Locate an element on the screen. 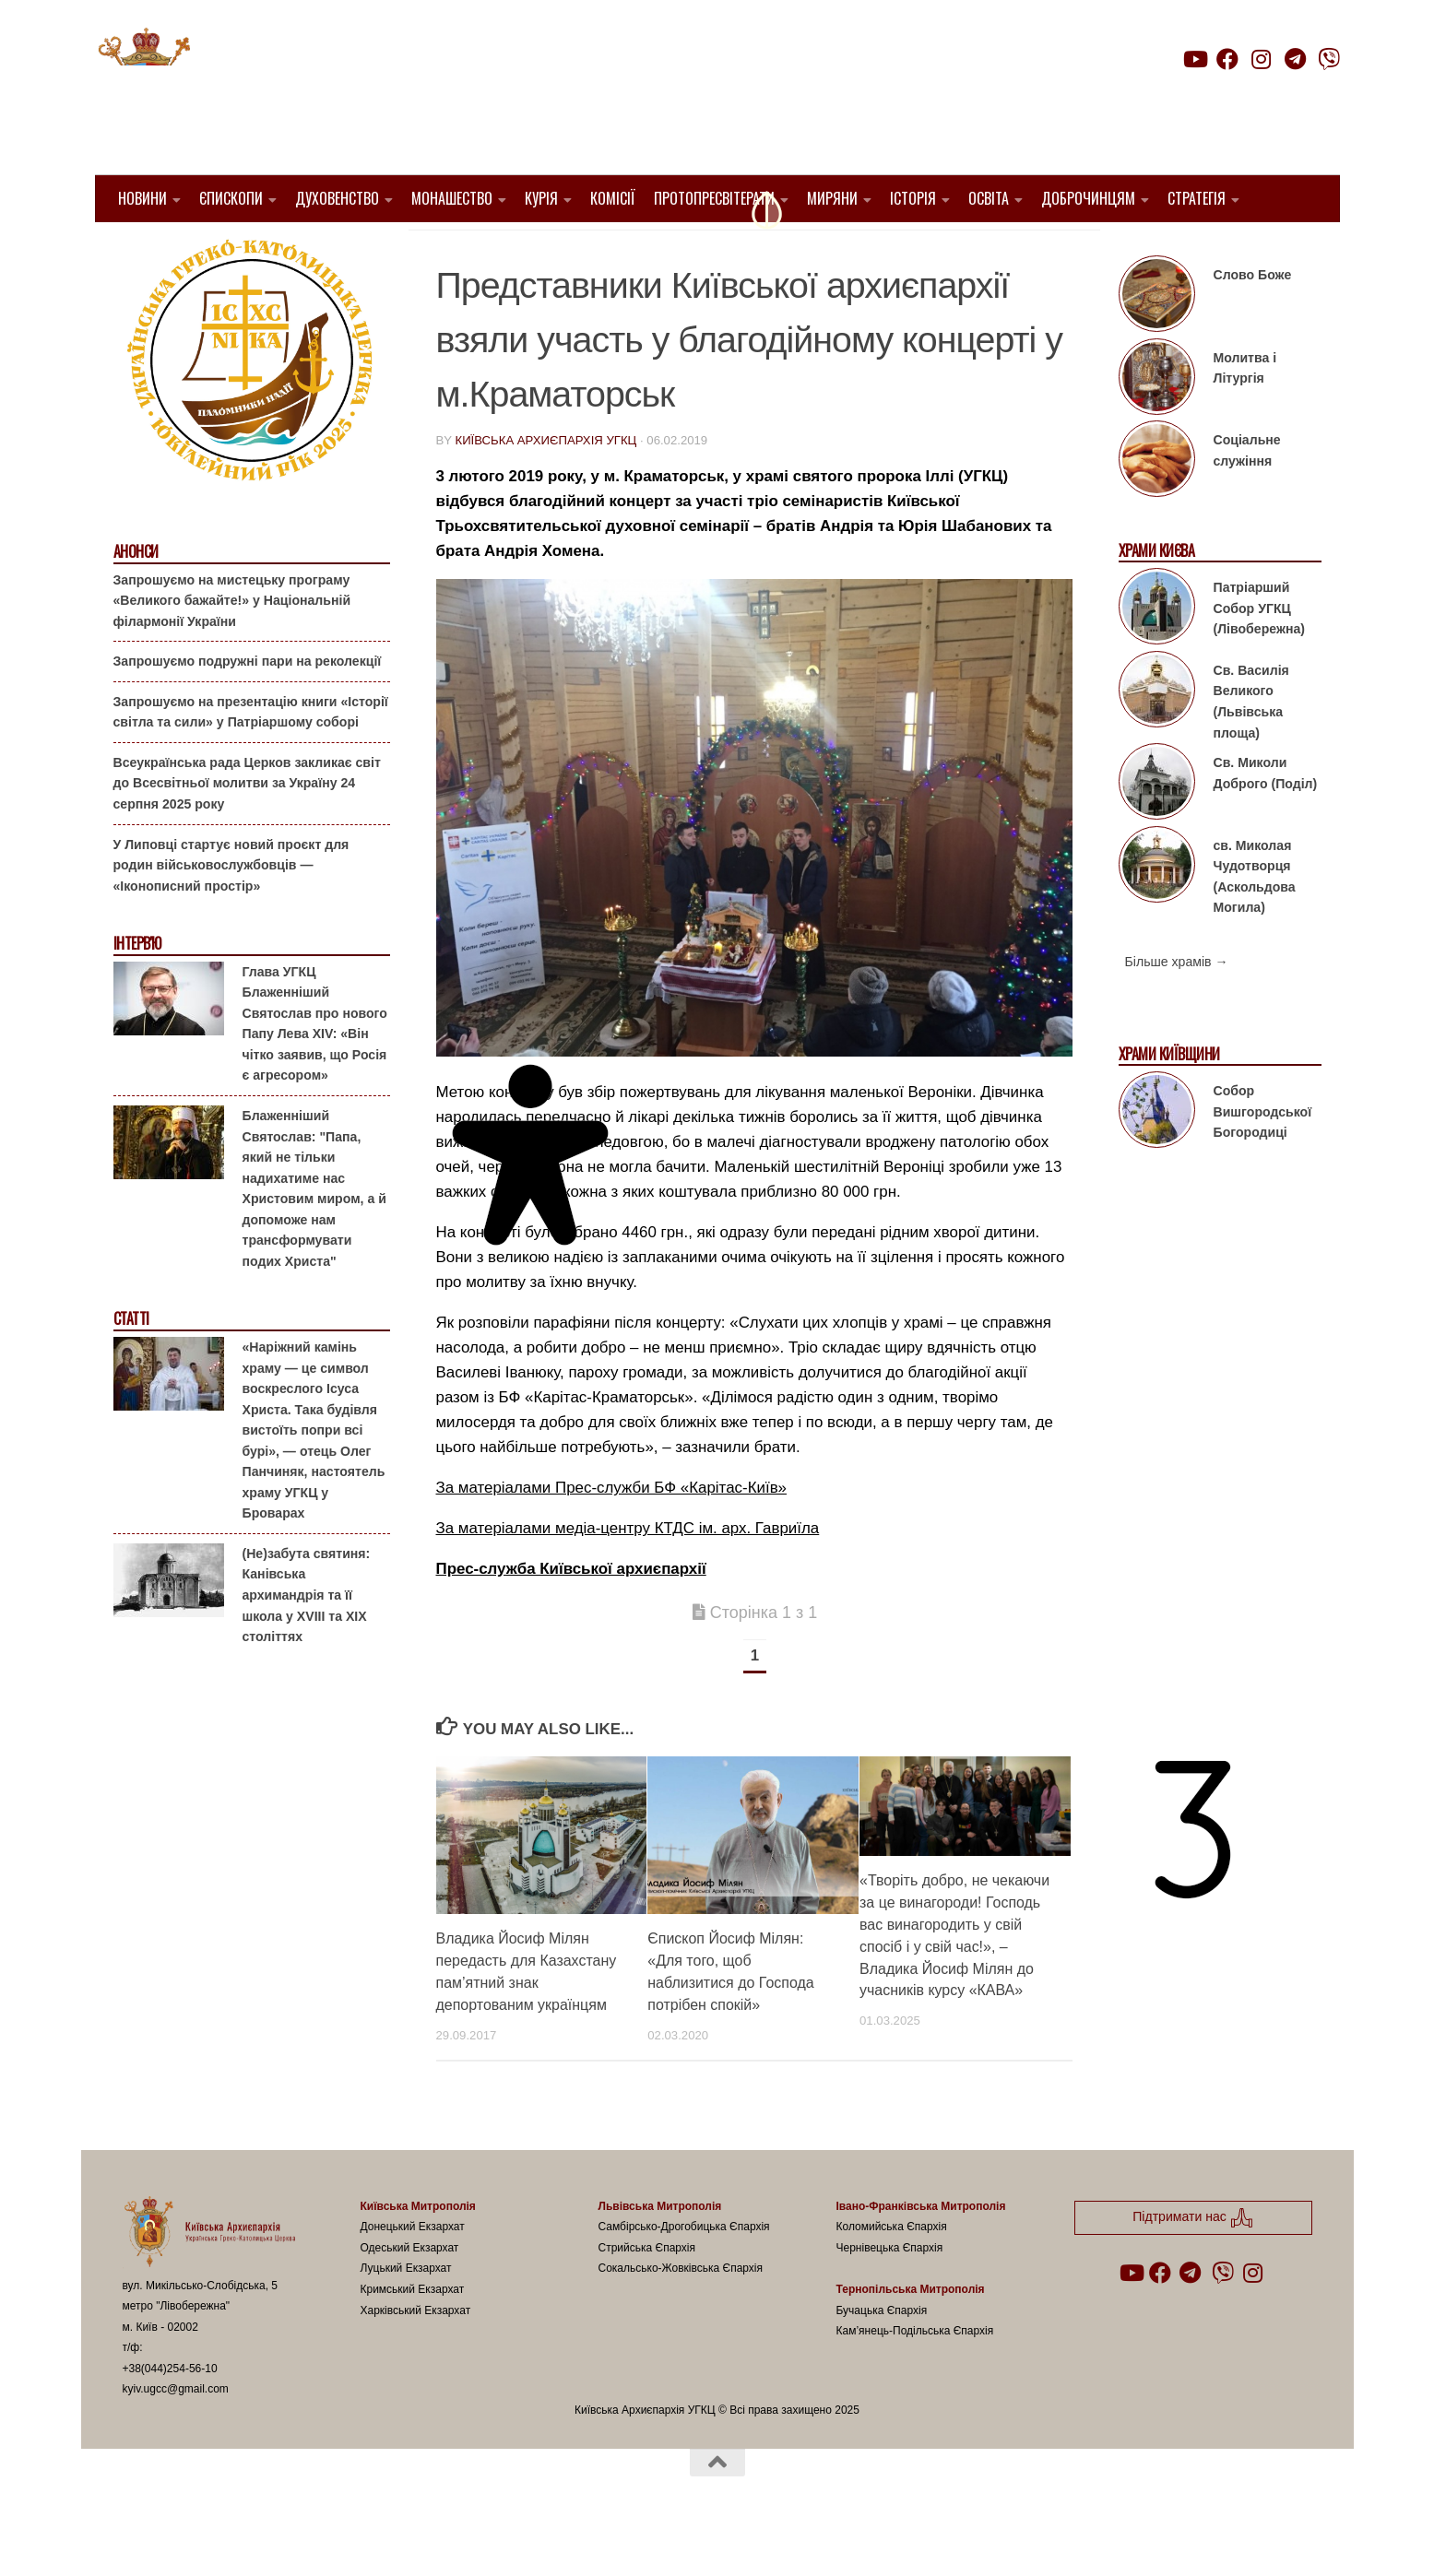  indicates user profile or account is located at coordinates (530, 1158).